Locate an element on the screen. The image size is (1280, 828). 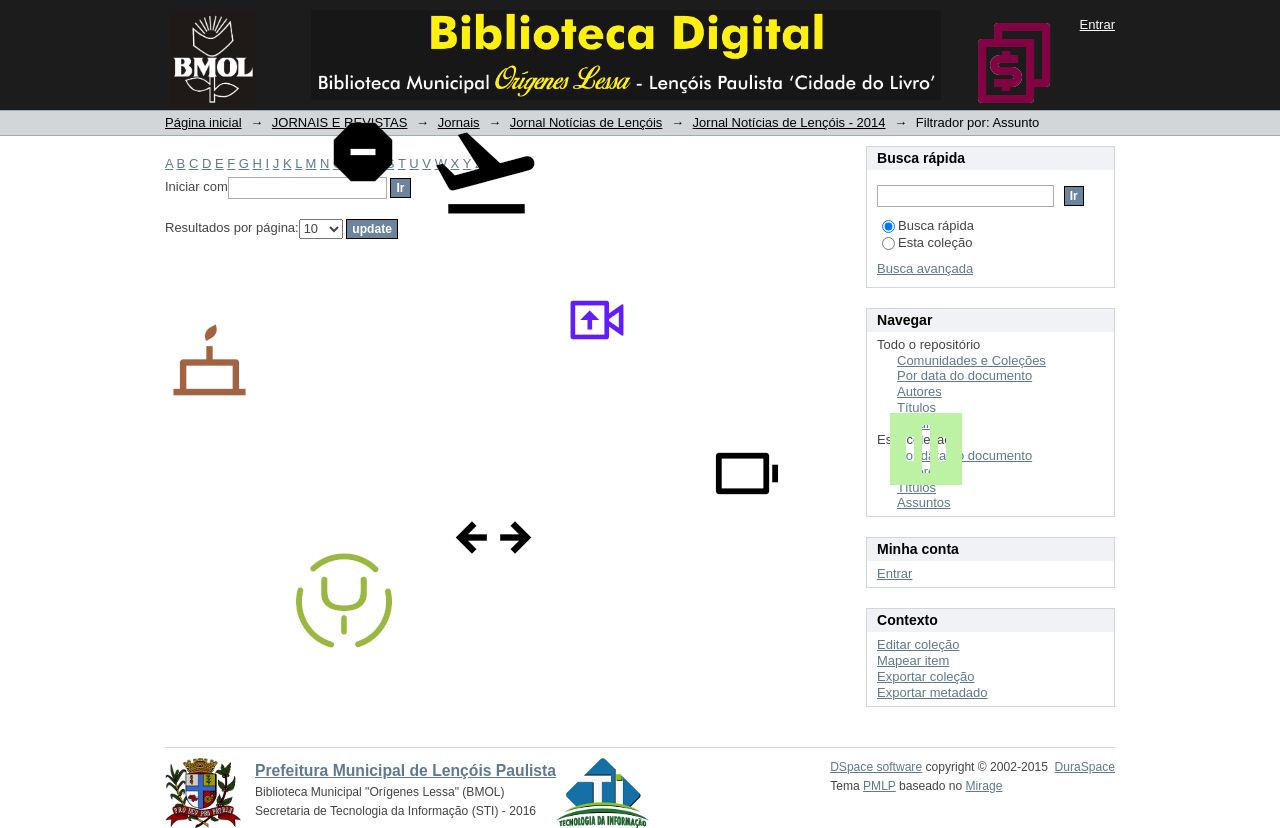
view current battery level is located at coordinates (745, 473).